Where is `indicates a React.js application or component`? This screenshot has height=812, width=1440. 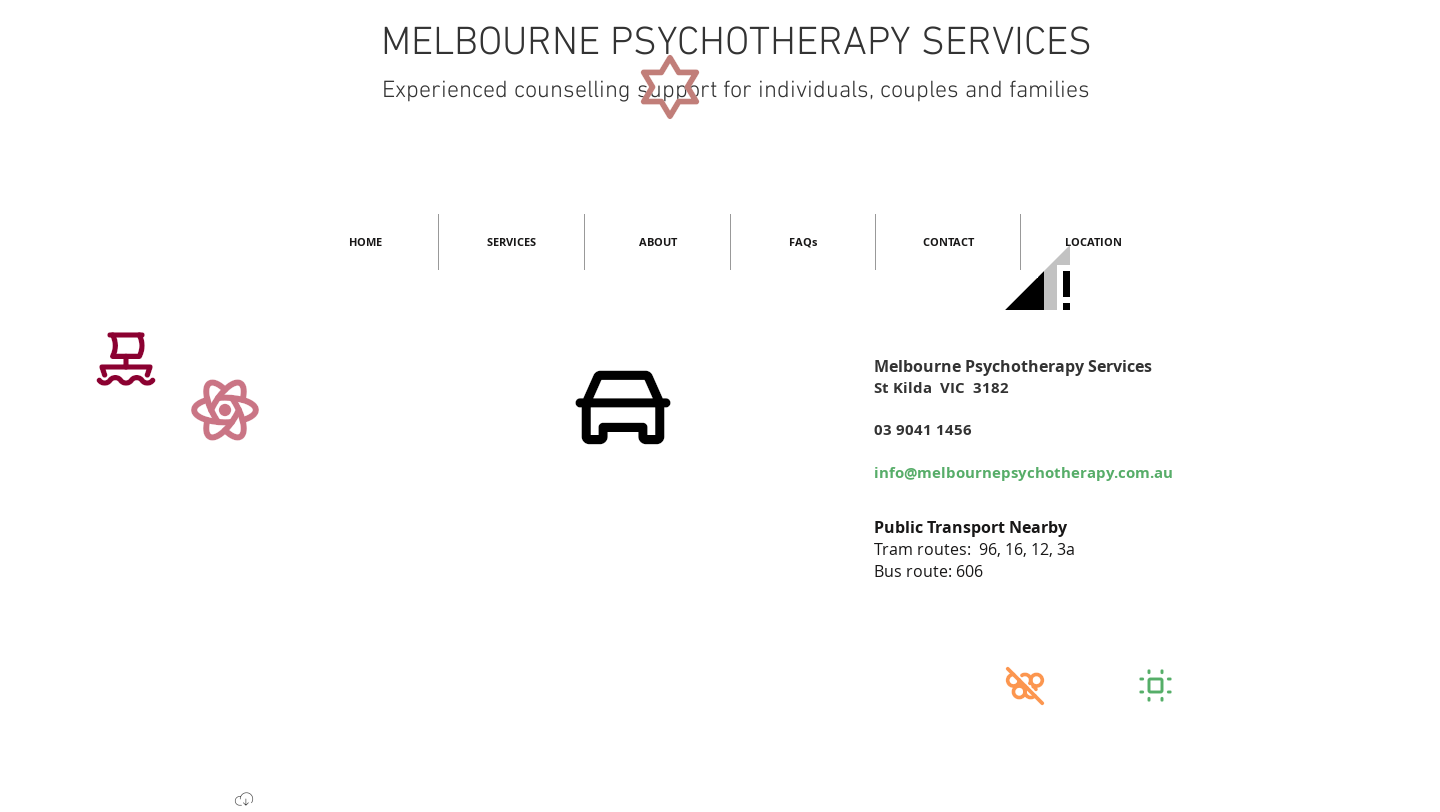
indicates a React.js application or component is located at coordinates (225, 410).